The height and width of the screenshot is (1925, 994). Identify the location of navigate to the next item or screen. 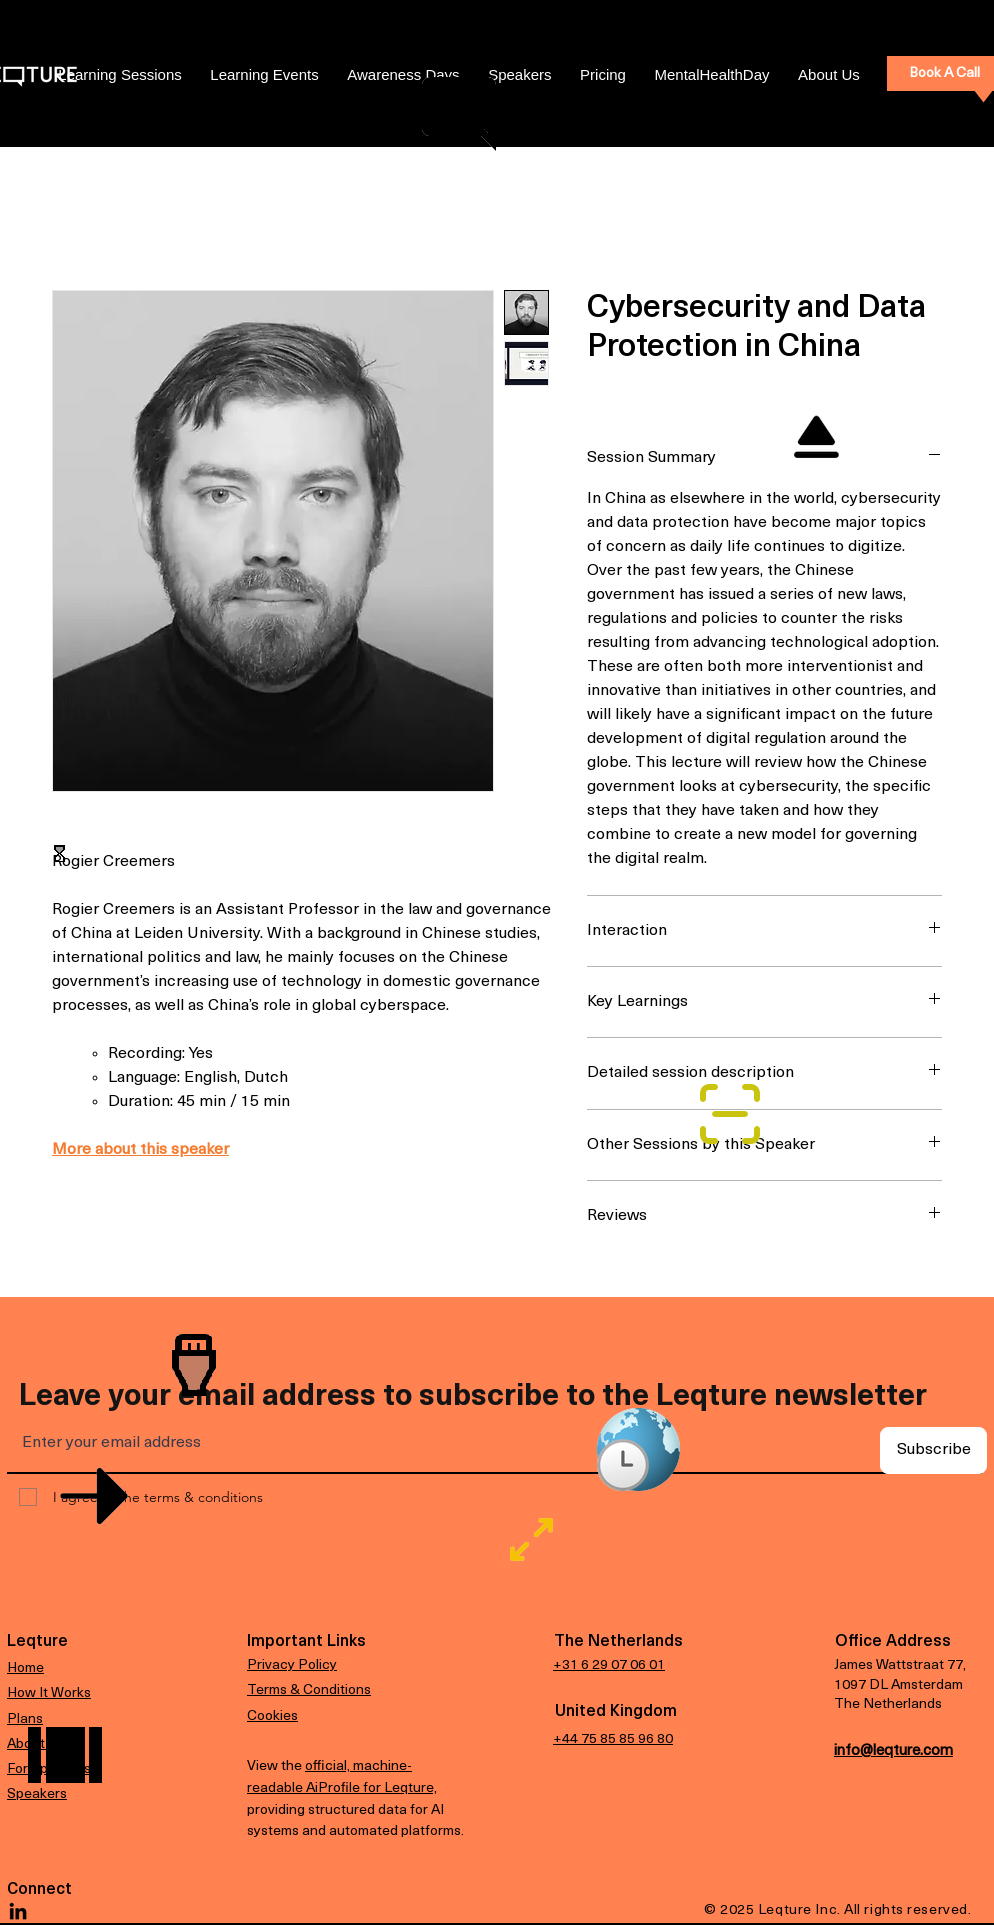
(94, 1496).